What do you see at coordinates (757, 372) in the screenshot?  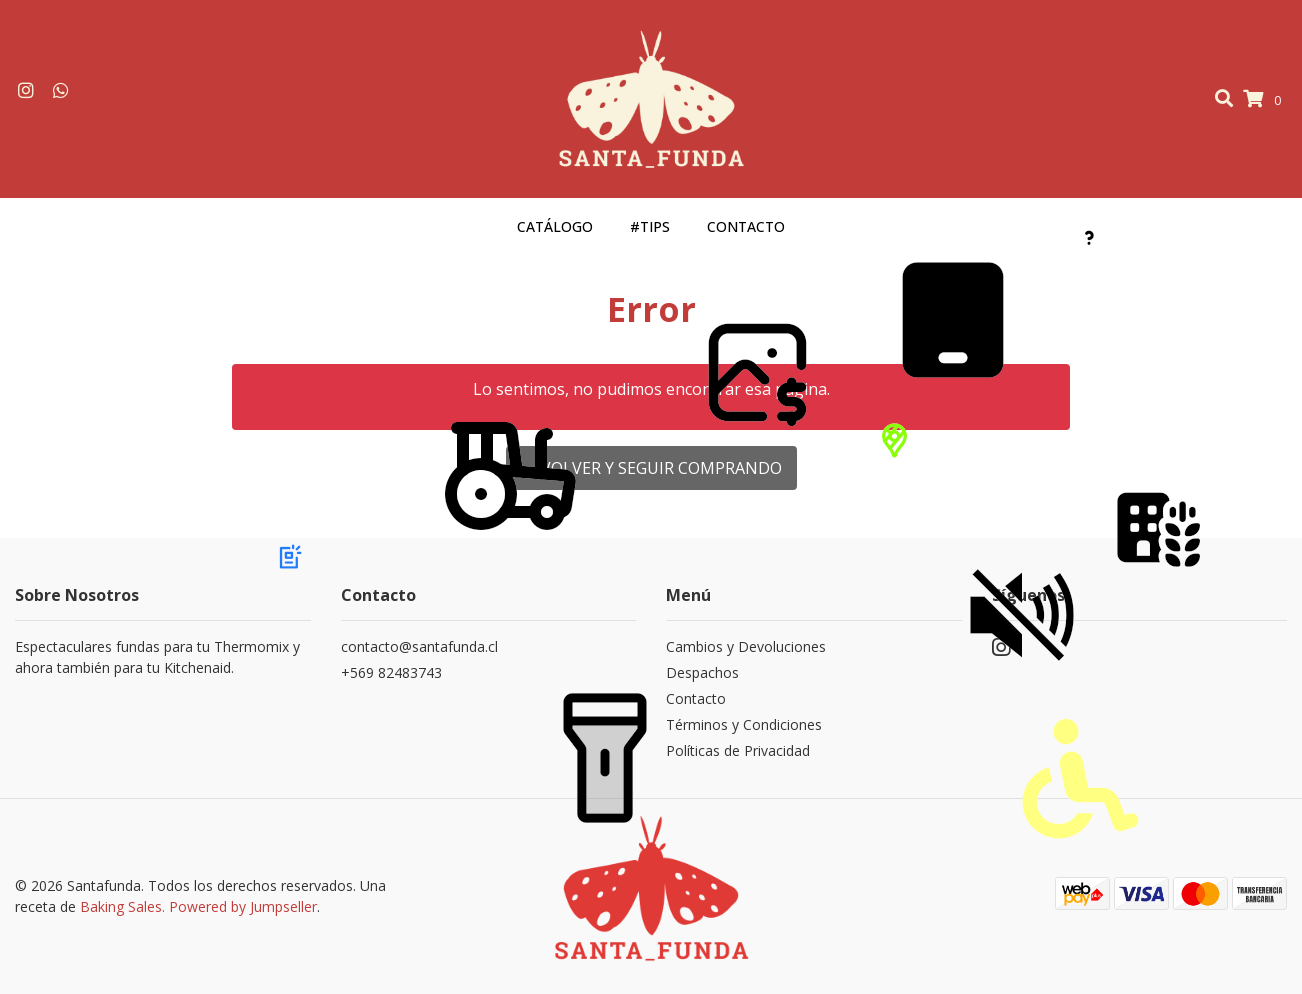 I see `view paid or premium photos` at bounding box center [757, 372].